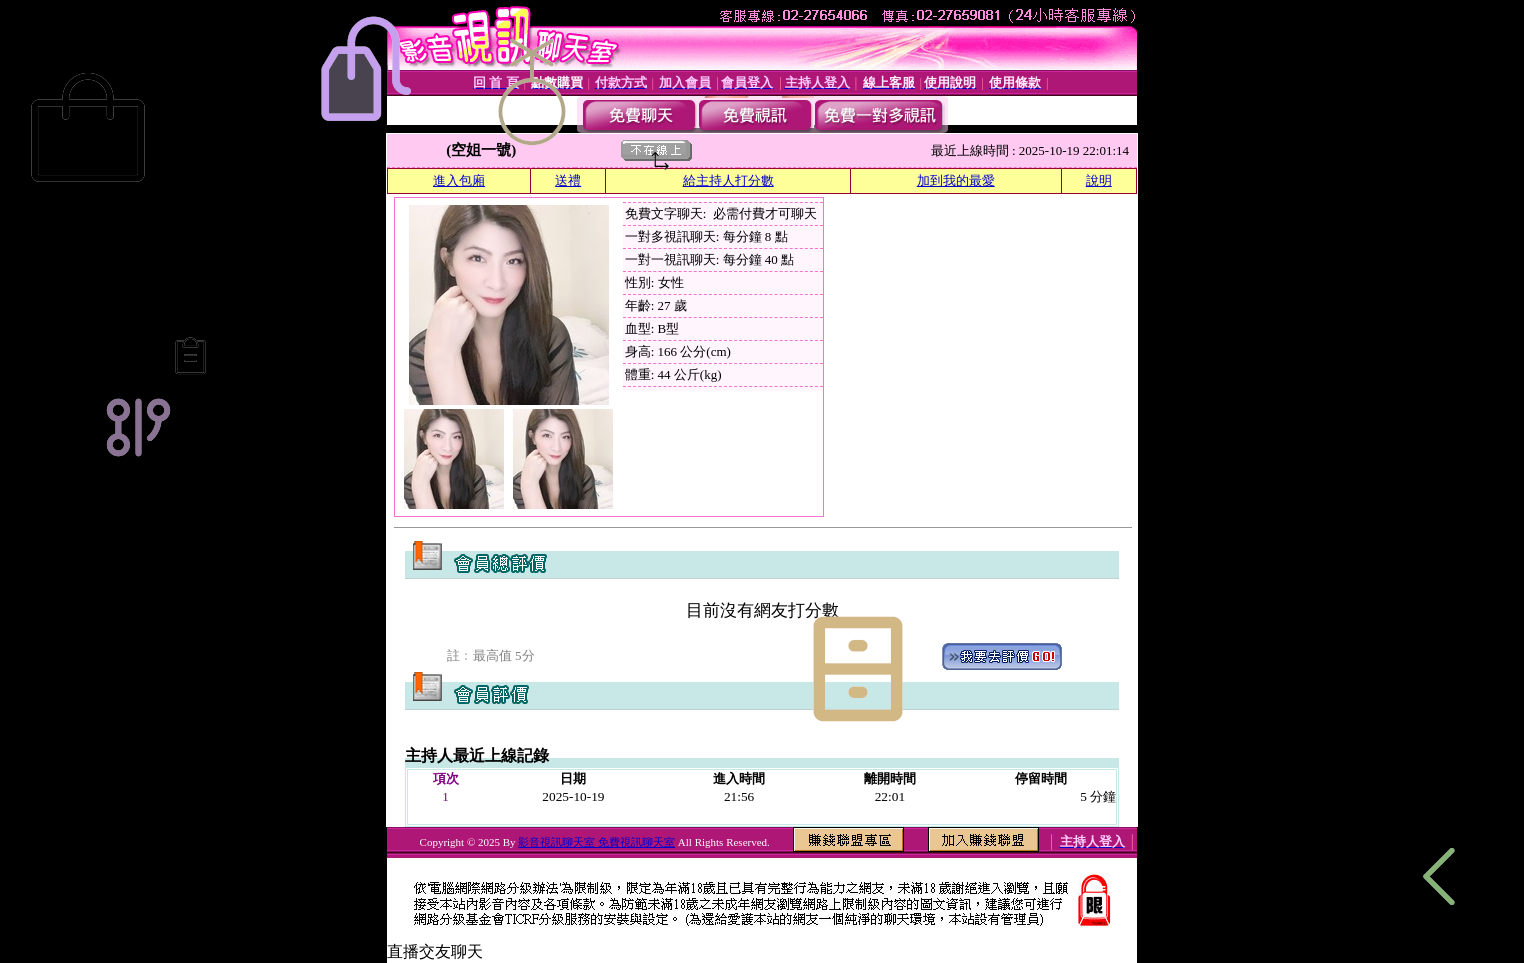  Describe the element at coordinates (858, 669) in the screenshot. I see `browse furniture or home decor items` at that location.